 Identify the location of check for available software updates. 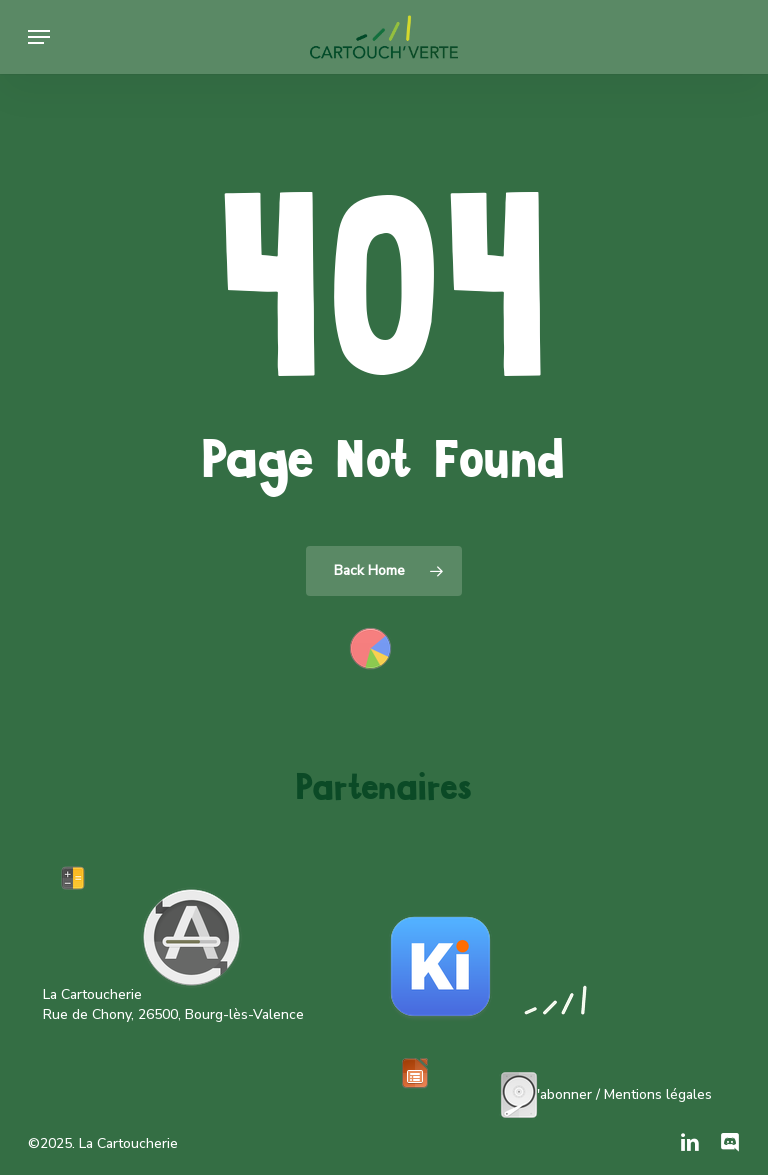
(191, 937).